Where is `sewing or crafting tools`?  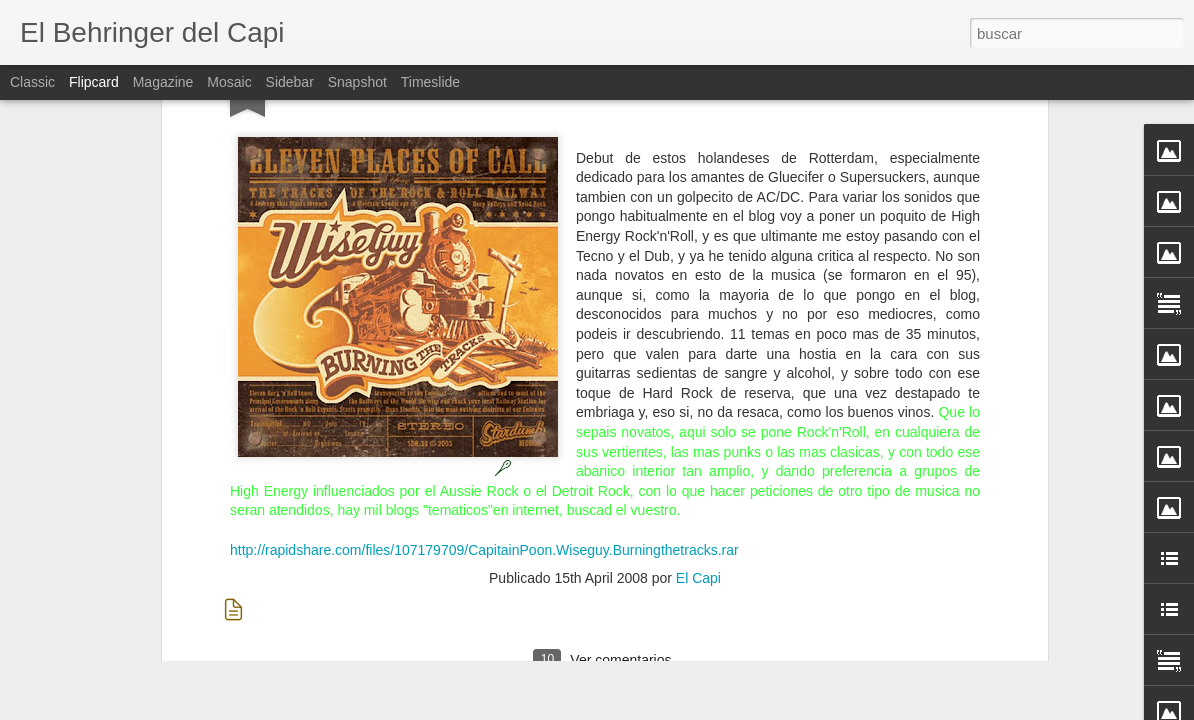
sewing or crafting tools is located at coordinates (503, 468).